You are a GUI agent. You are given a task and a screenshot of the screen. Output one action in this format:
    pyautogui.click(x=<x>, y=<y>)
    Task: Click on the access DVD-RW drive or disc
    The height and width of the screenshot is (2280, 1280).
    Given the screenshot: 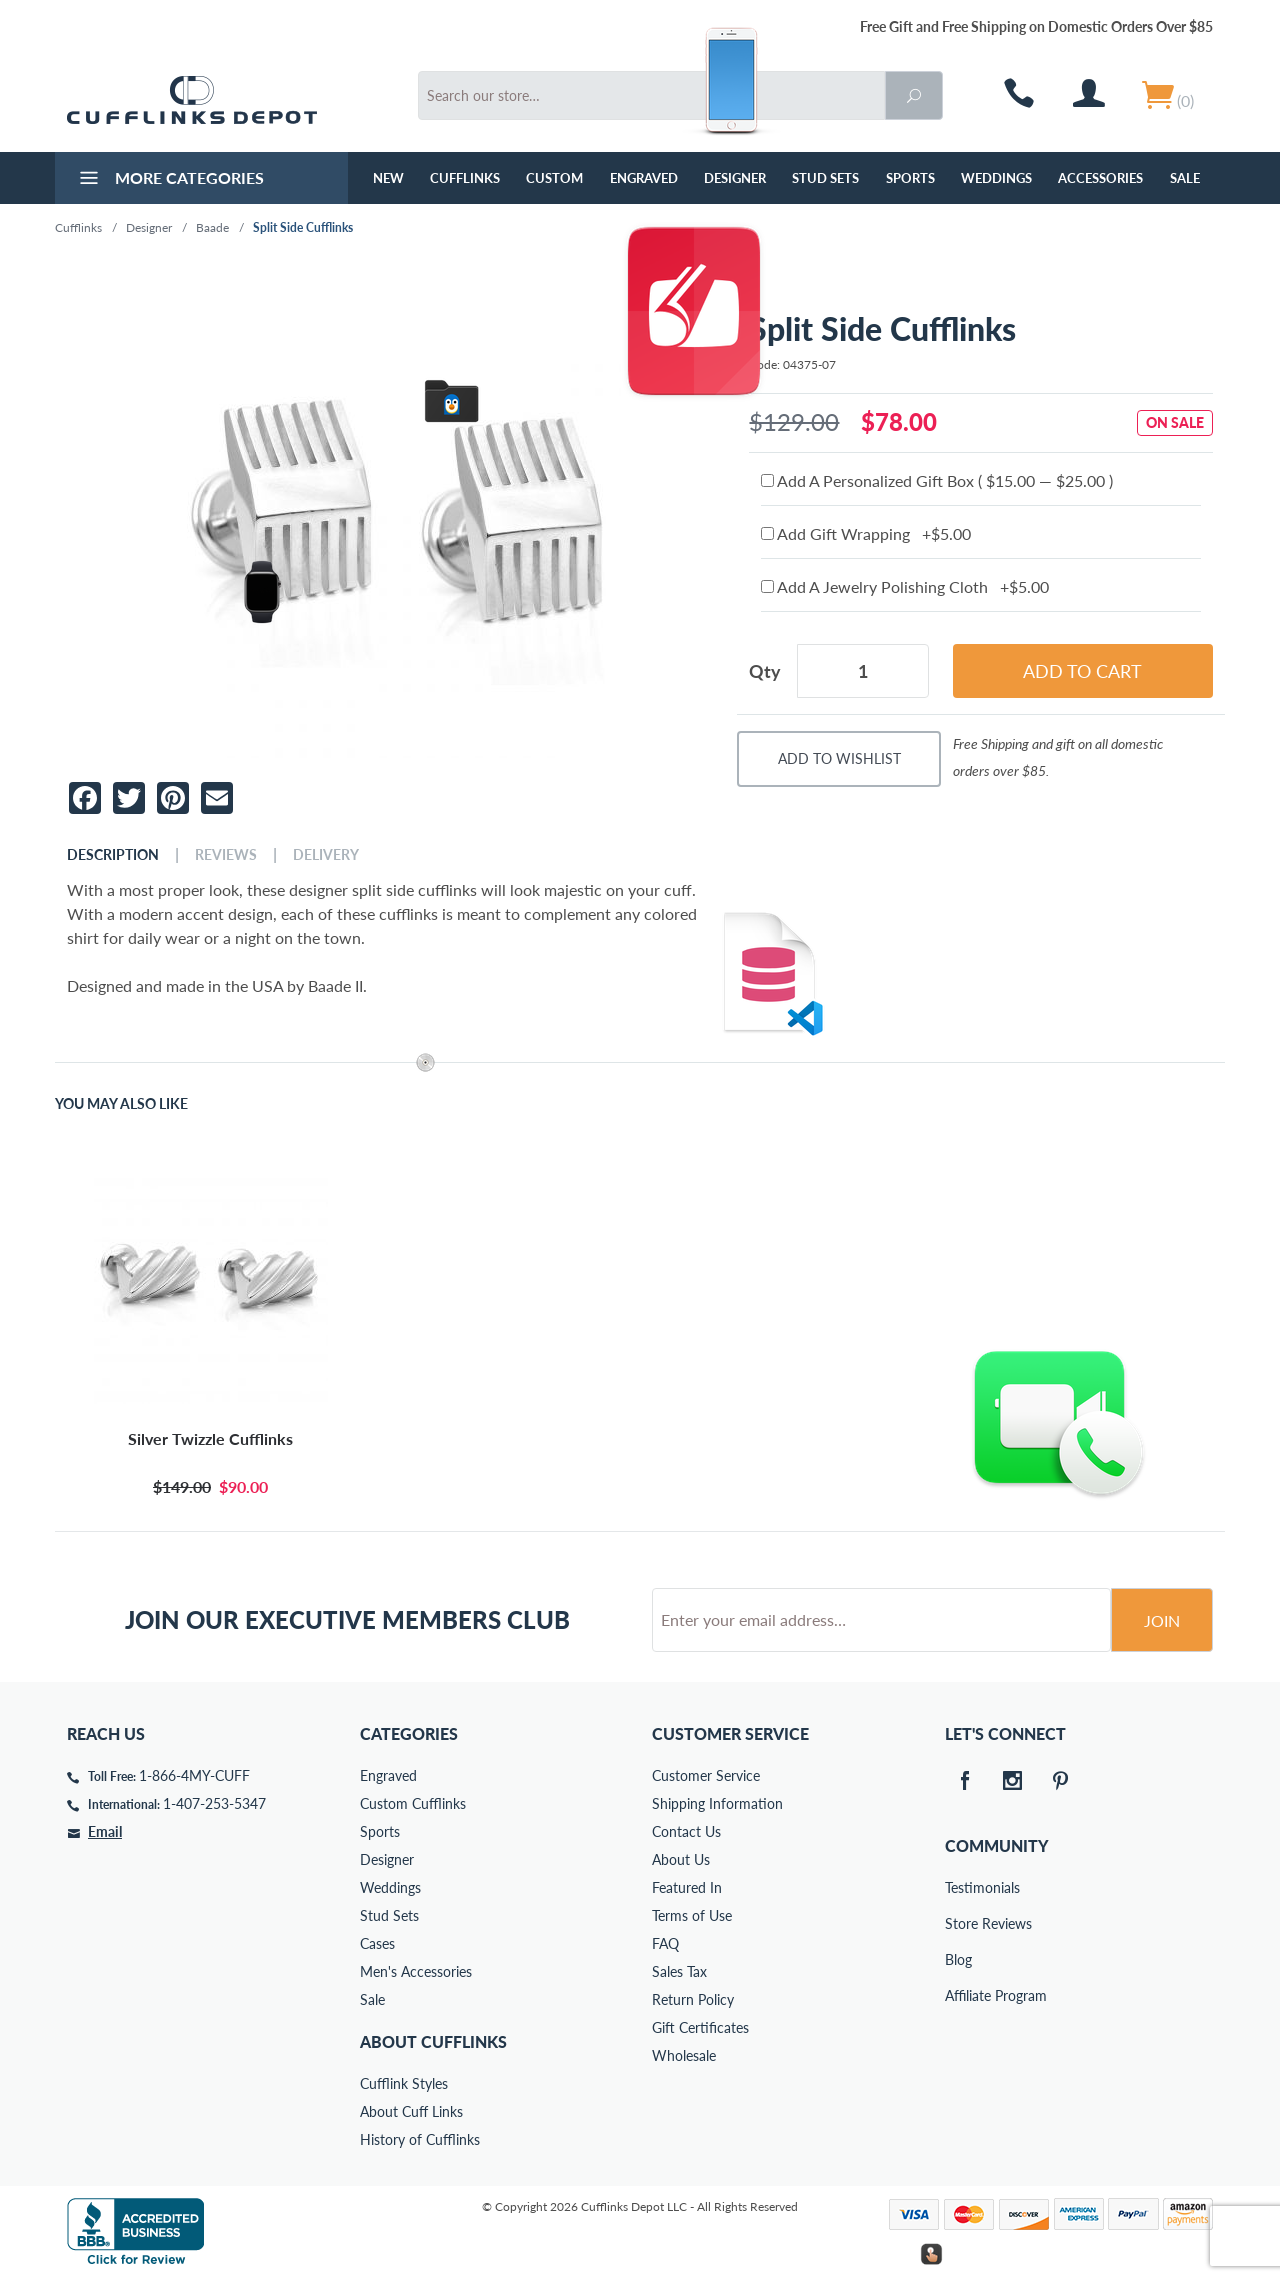 What is the action you would take?
    pyautogui.click(x=425, y=1062)
    